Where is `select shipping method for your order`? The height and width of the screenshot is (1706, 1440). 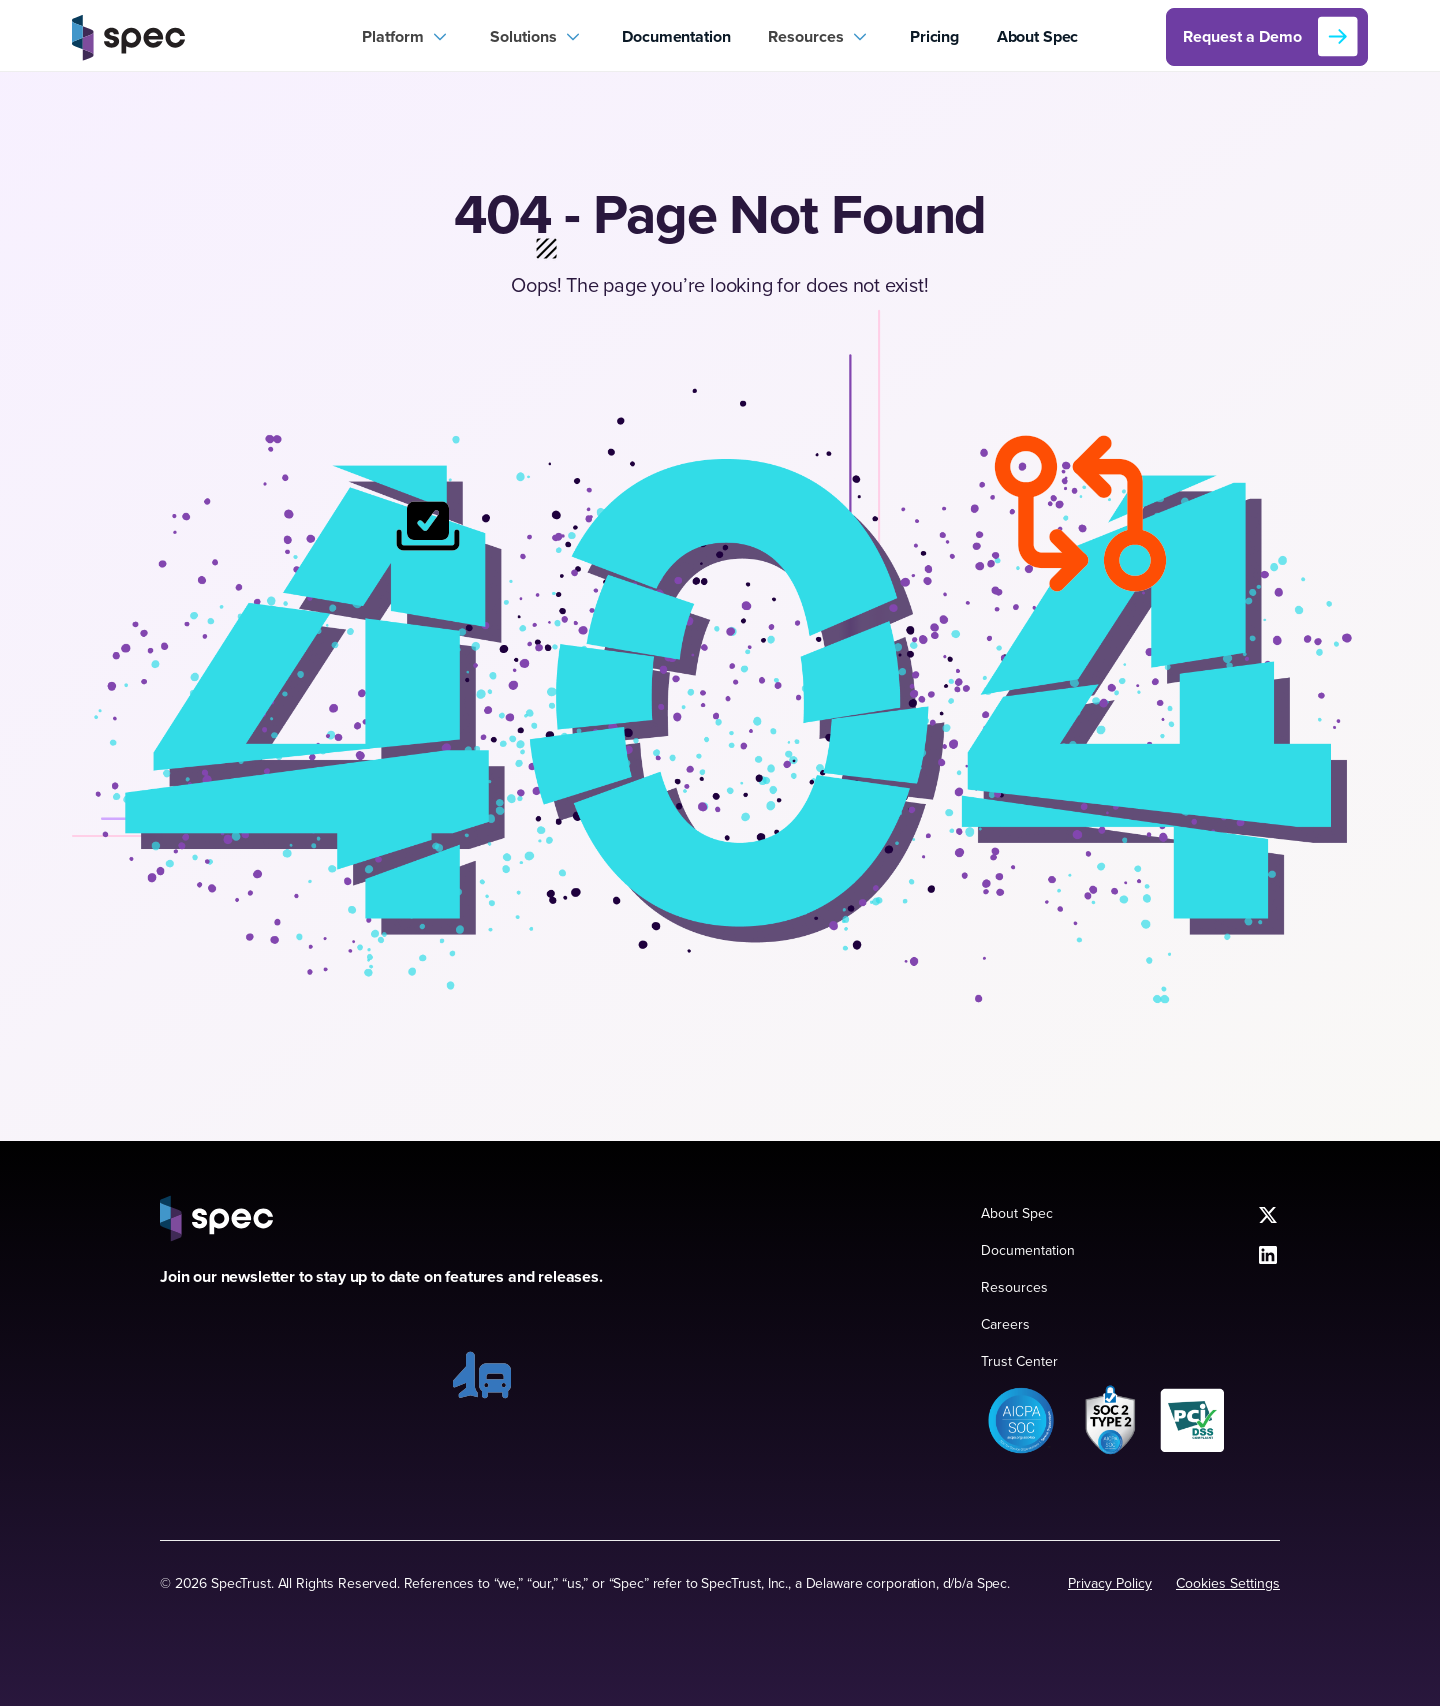
select shipping method for your order is located at coordinates (482, 1375).